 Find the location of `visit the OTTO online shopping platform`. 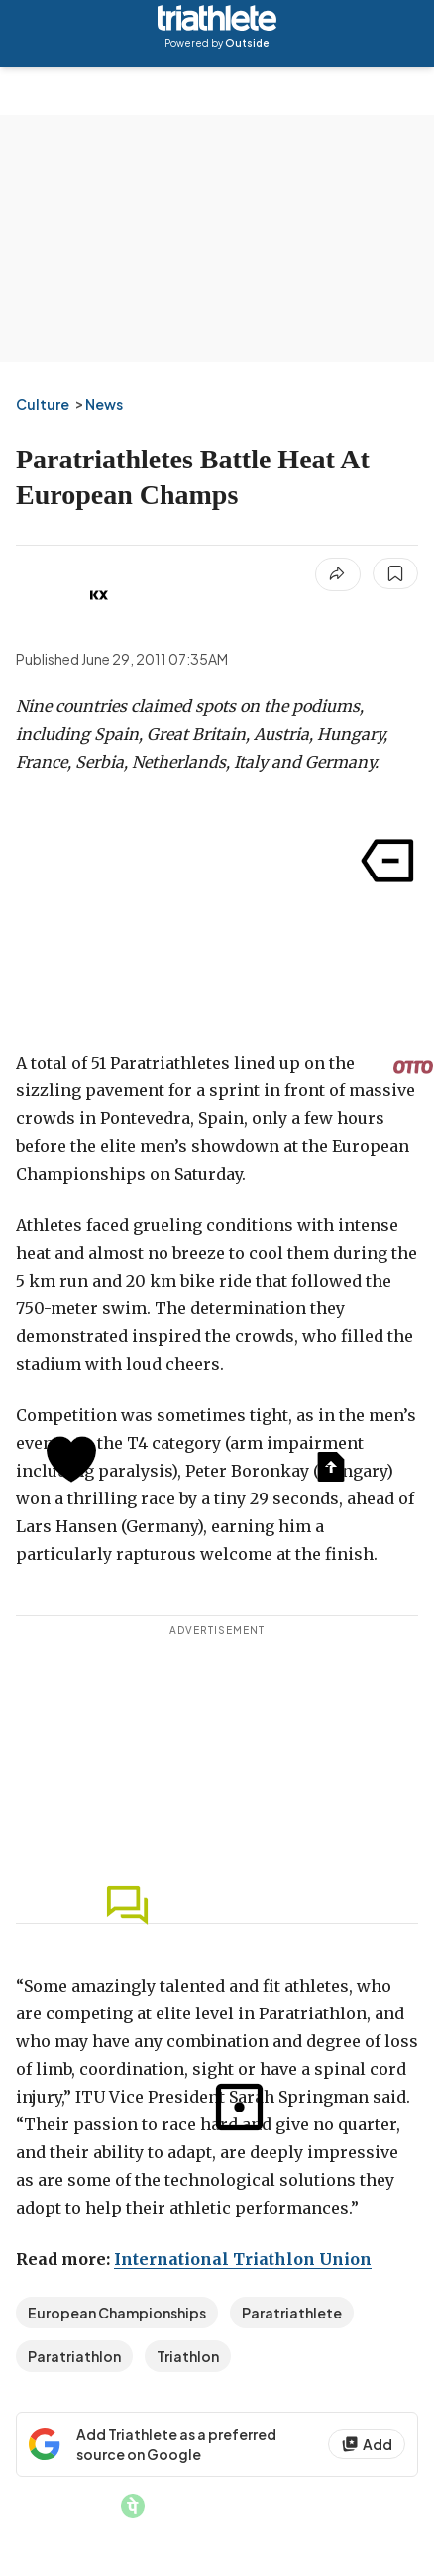

visit the OTTO online shopping platform is located at coordinates (413, 1067).